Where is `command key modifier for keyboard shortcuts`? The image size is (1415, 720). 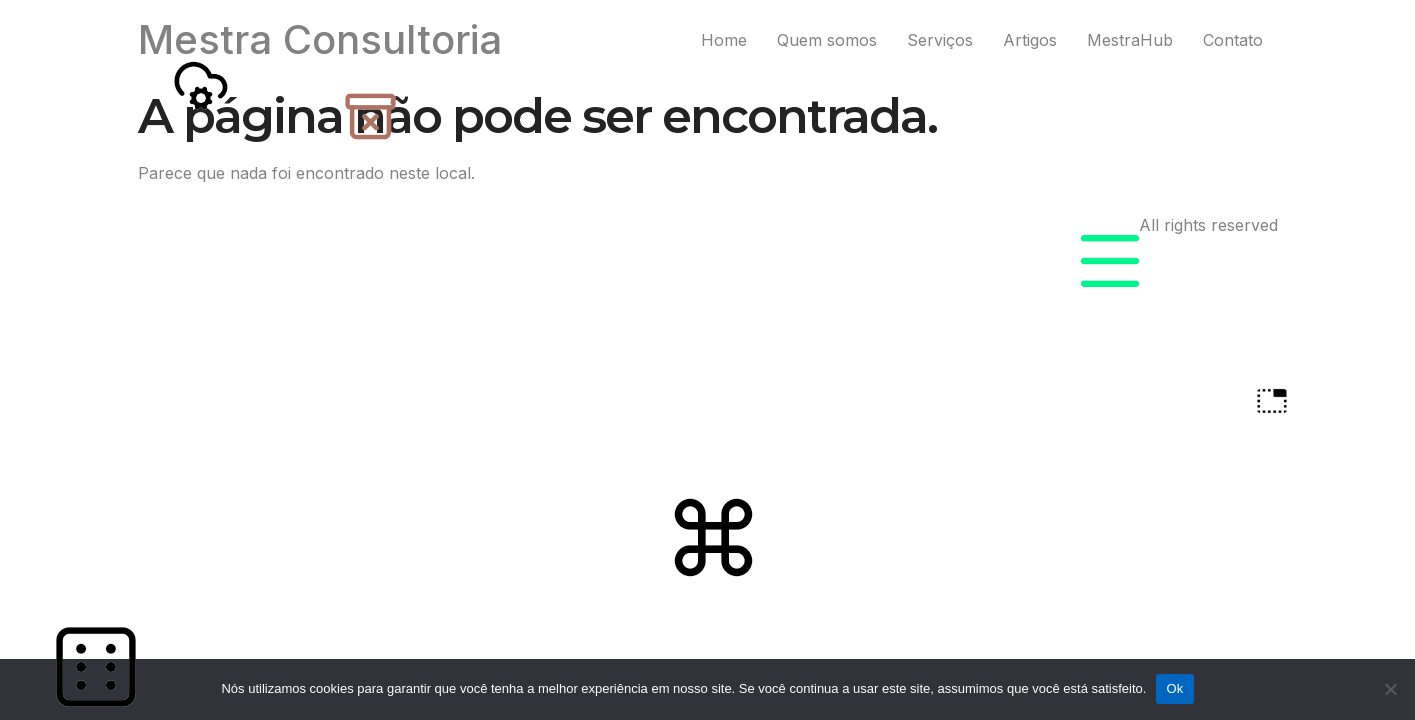
command key modifier for keyboard shortcuts is located at coordinates (713, 537).